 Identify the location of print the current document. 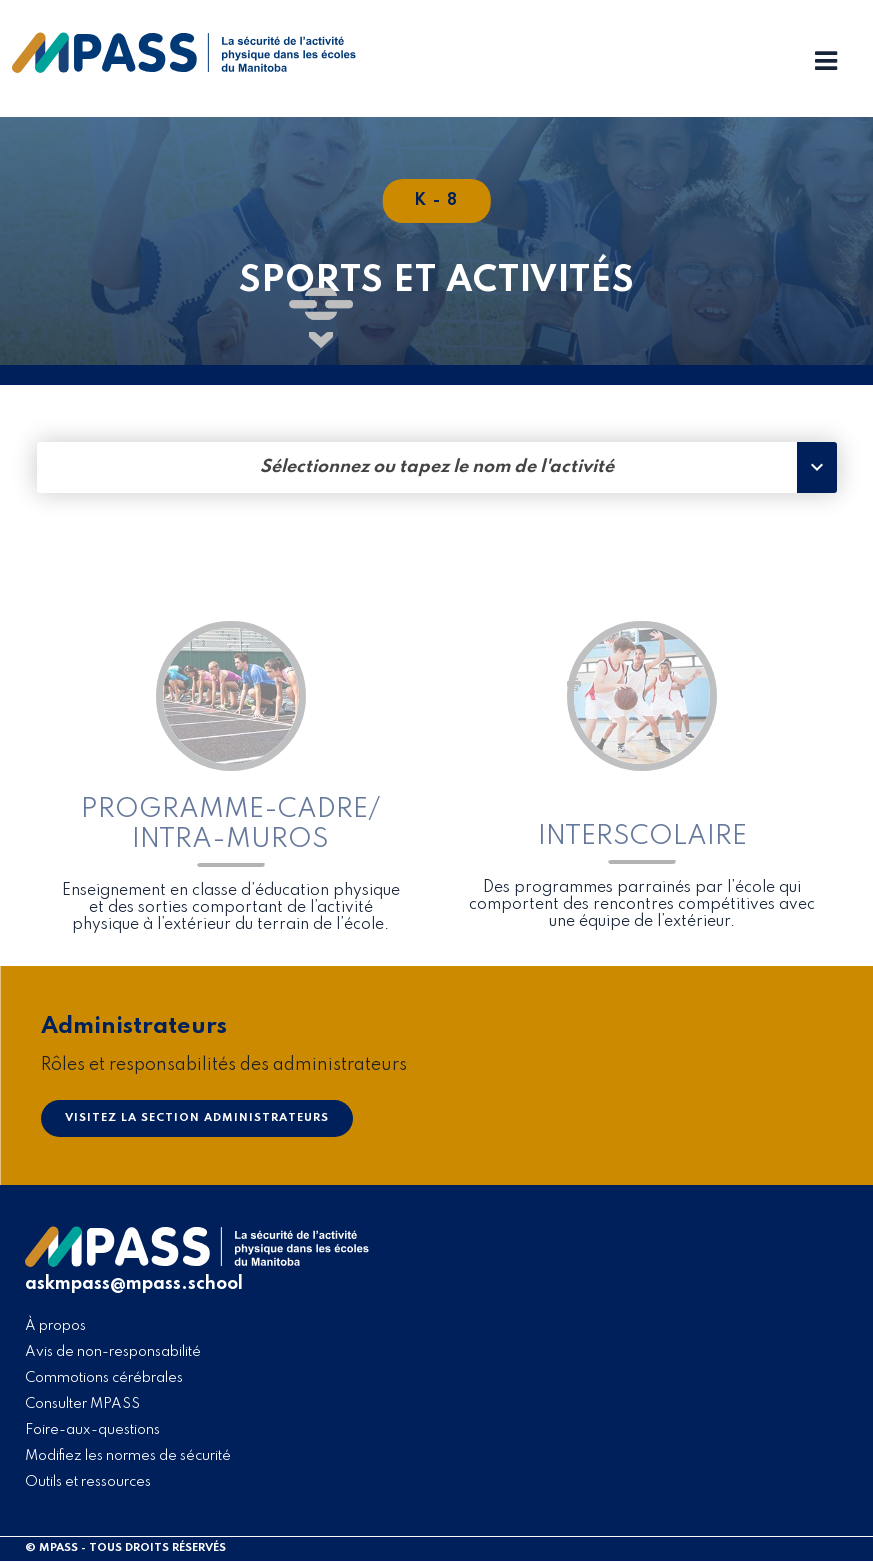
(574, 685).